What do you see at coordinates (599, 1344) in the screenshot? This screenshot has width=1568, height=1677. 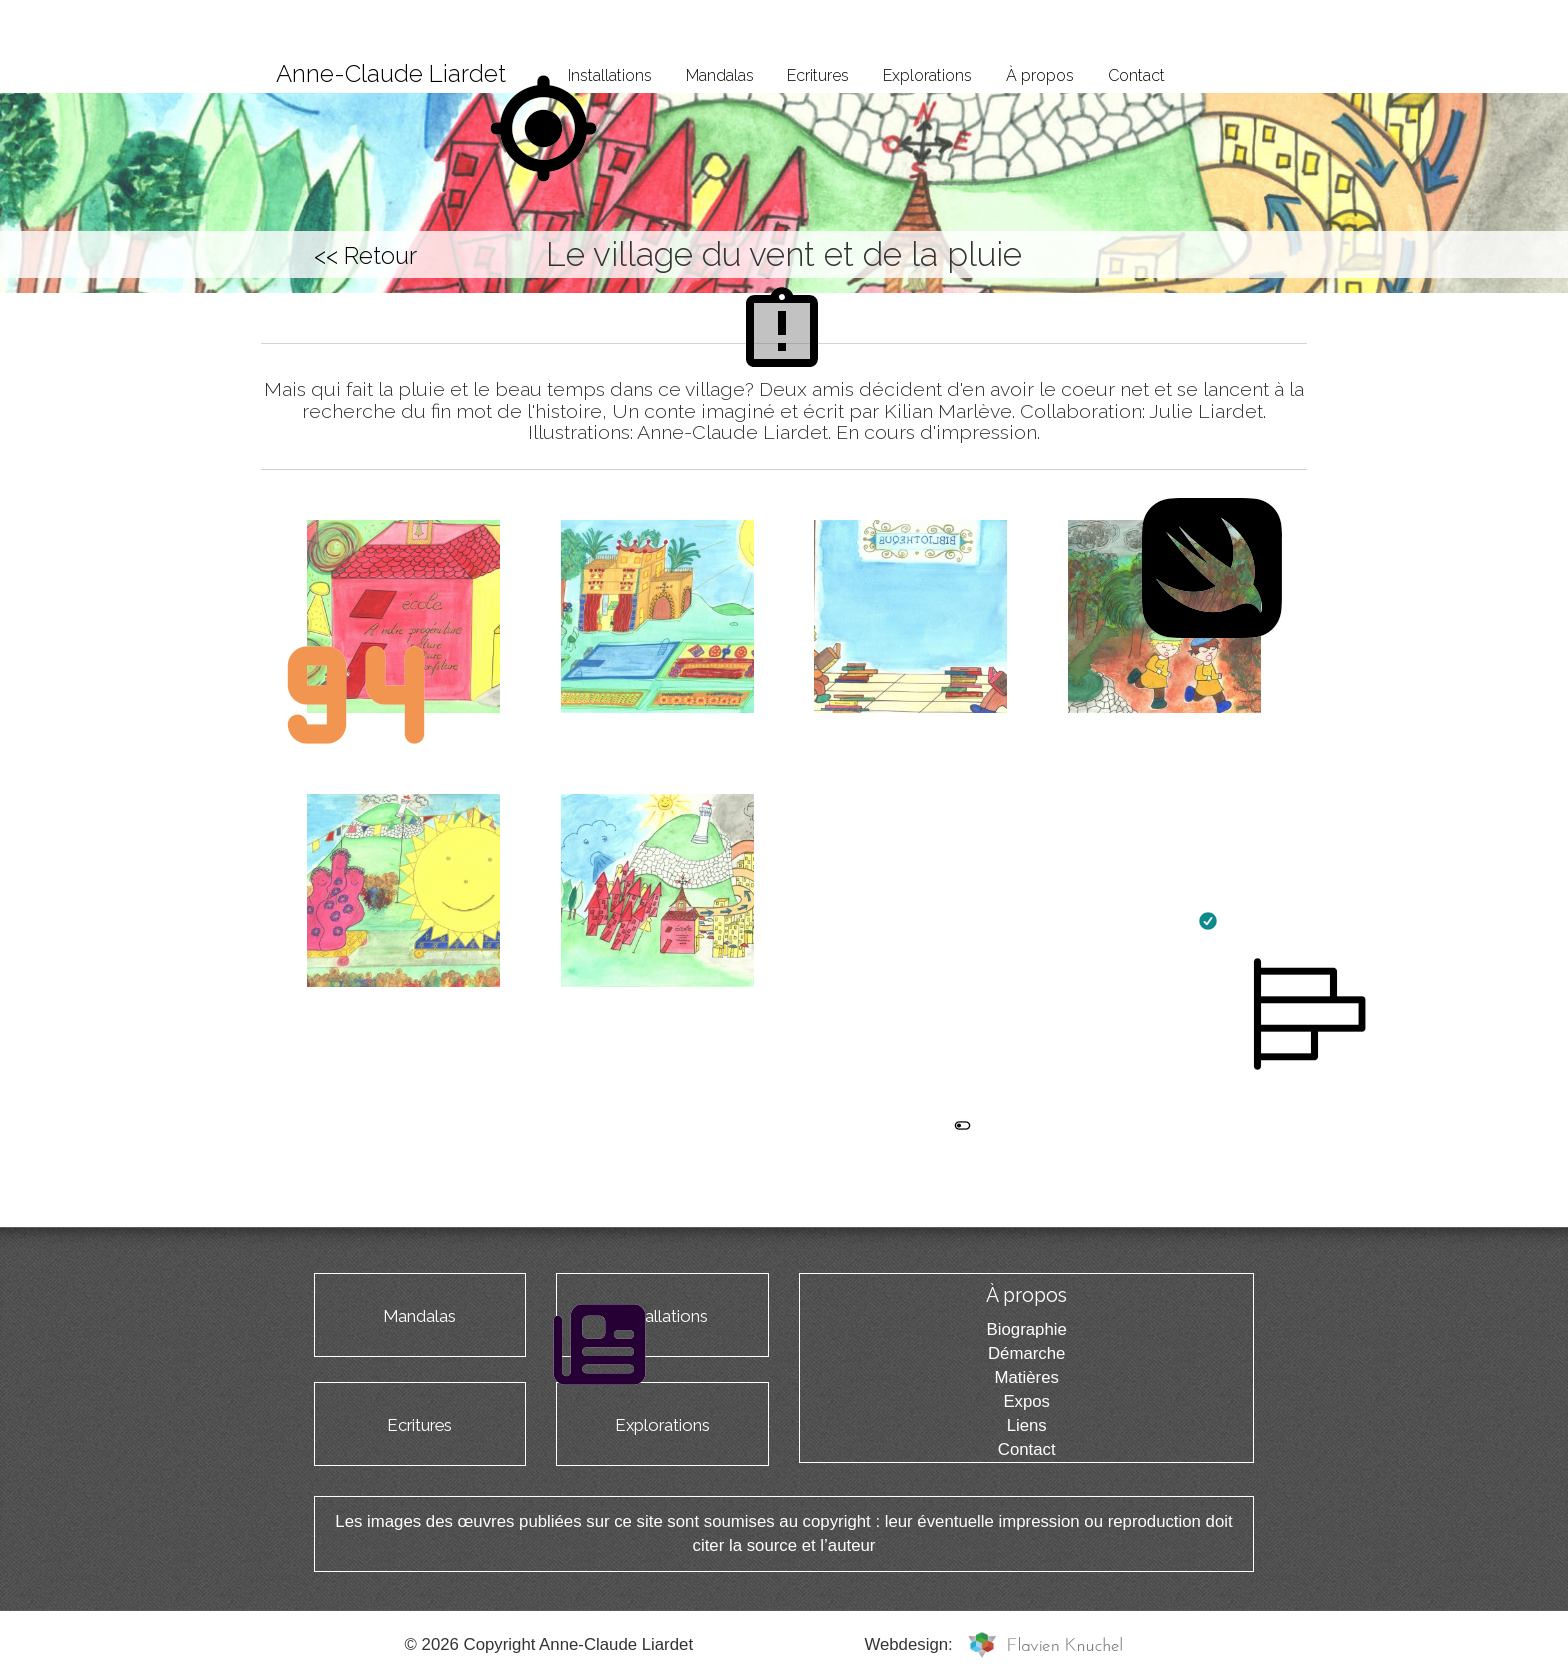 I see `view news feed or articles` at bounding box center [599, 1344].